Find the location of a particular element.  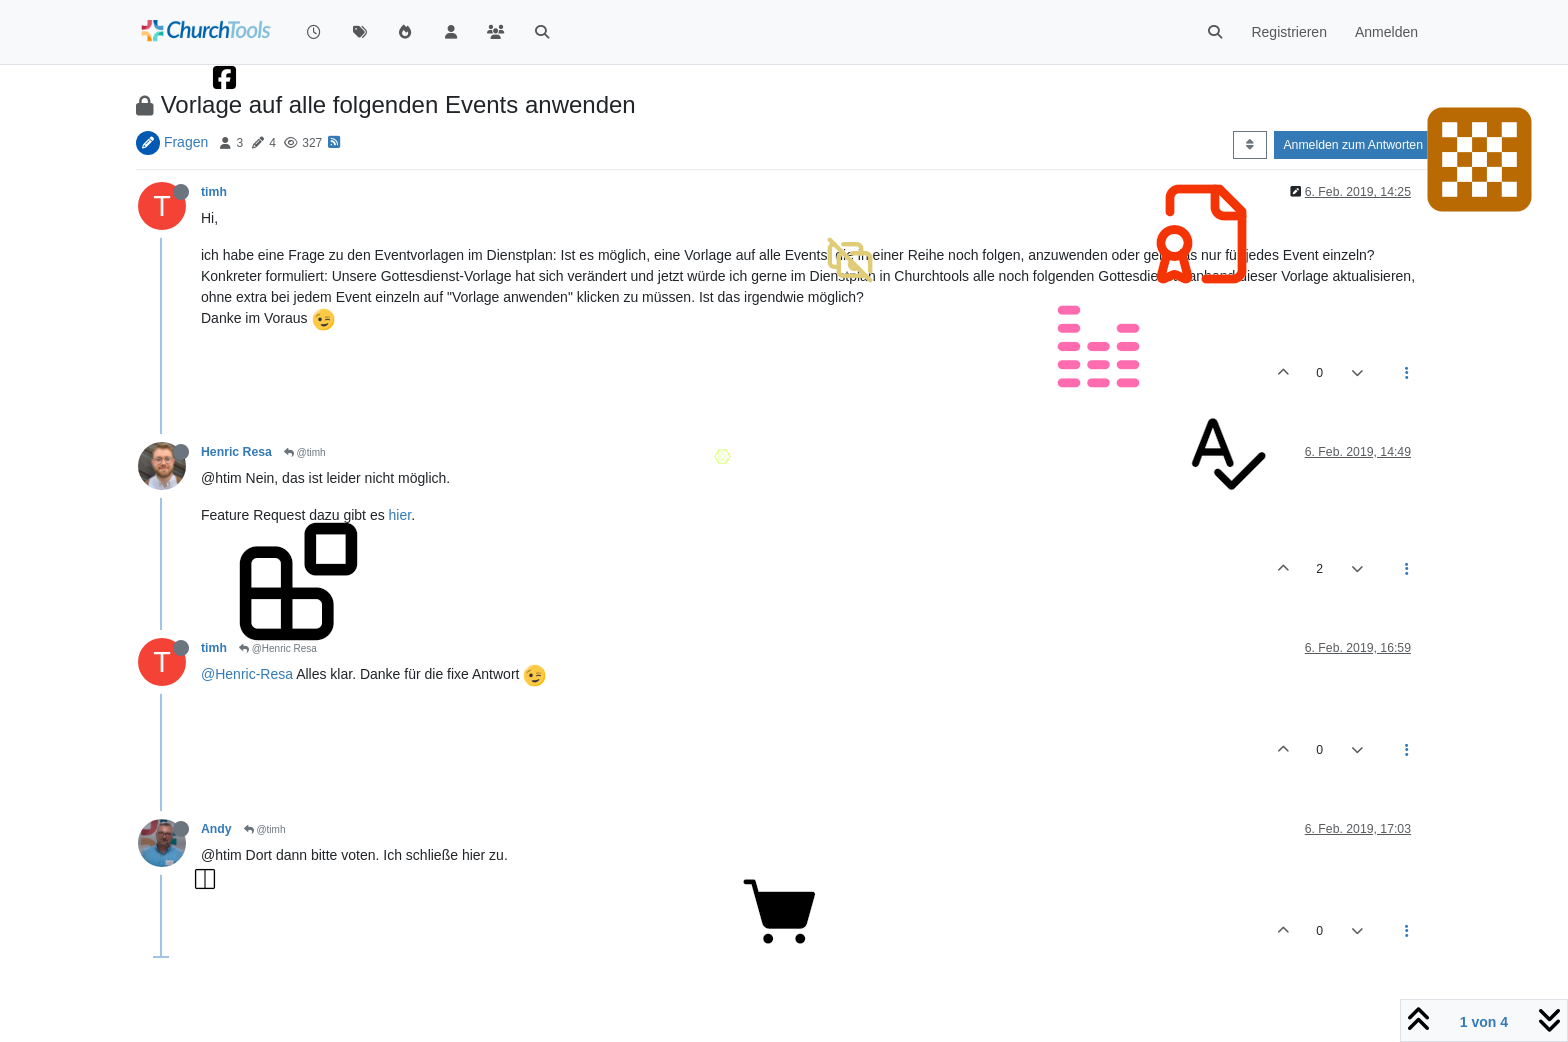

link to facebook profile or page is located at coordinates (224, 77).